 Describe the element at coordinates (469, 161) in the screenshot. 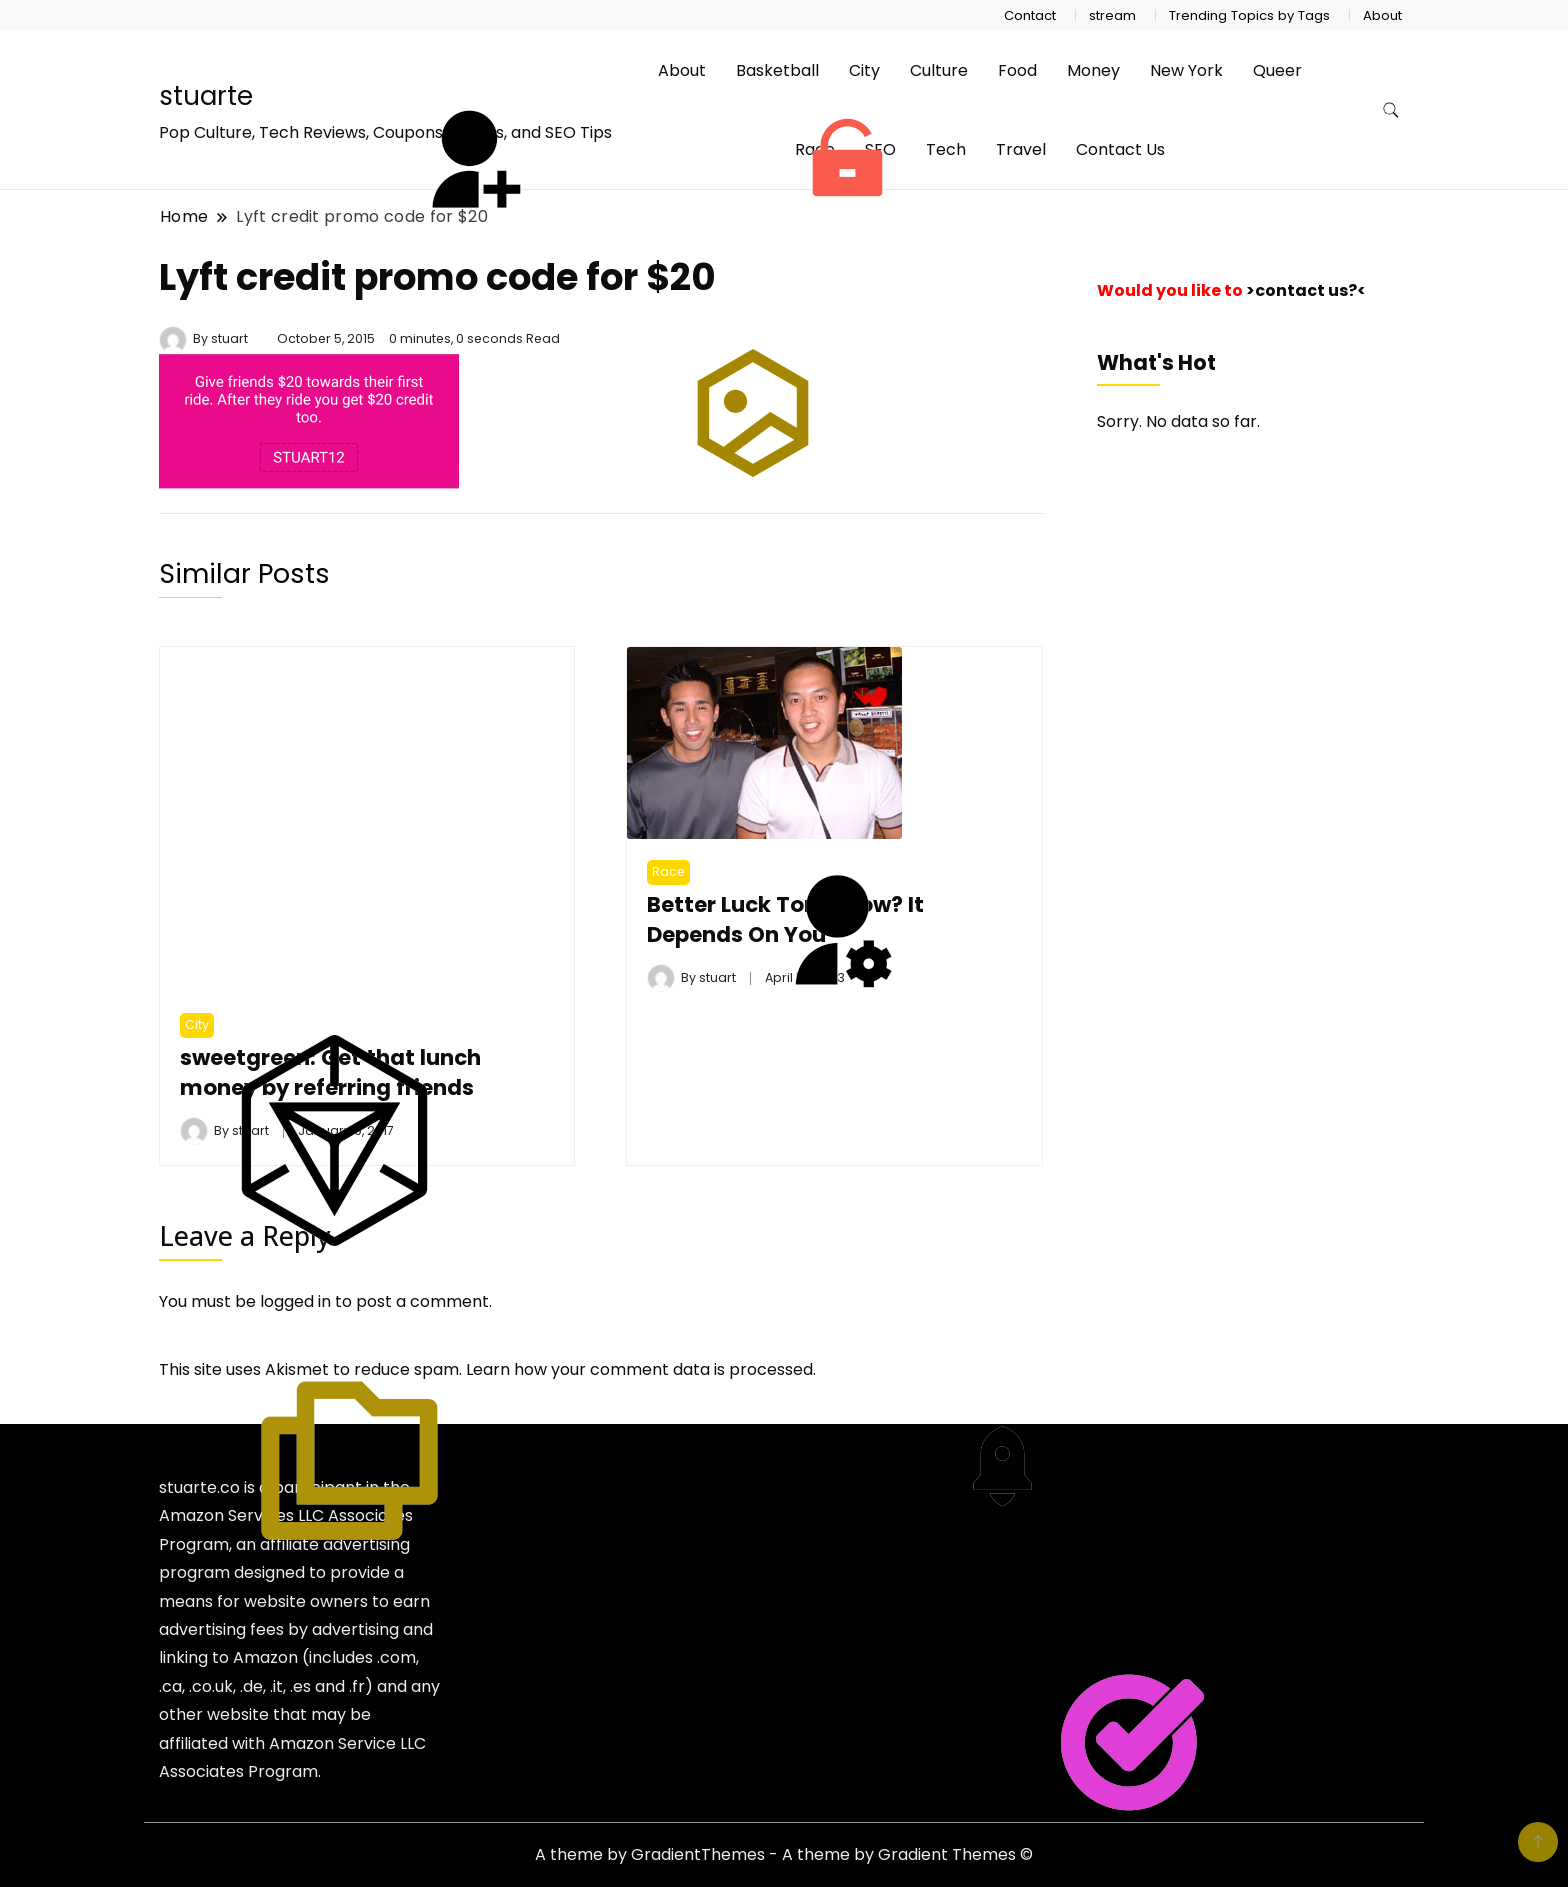

I see `add a new user or contact` at that location.